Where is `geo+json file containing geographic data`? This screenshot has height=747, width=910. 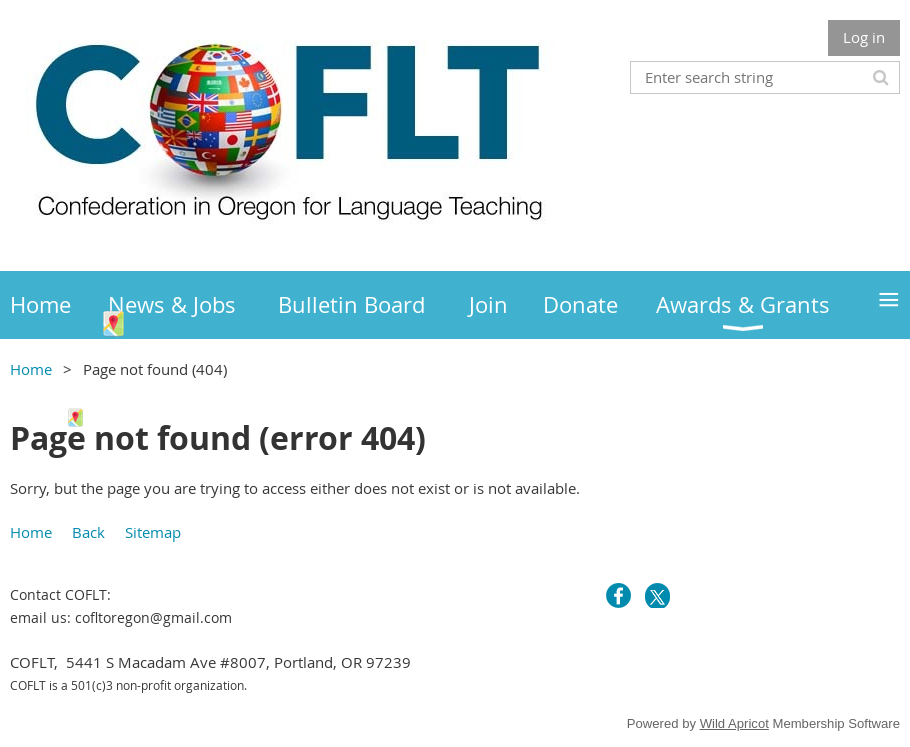
geo+json file containing geographic data is located at coordinates (75, 417).